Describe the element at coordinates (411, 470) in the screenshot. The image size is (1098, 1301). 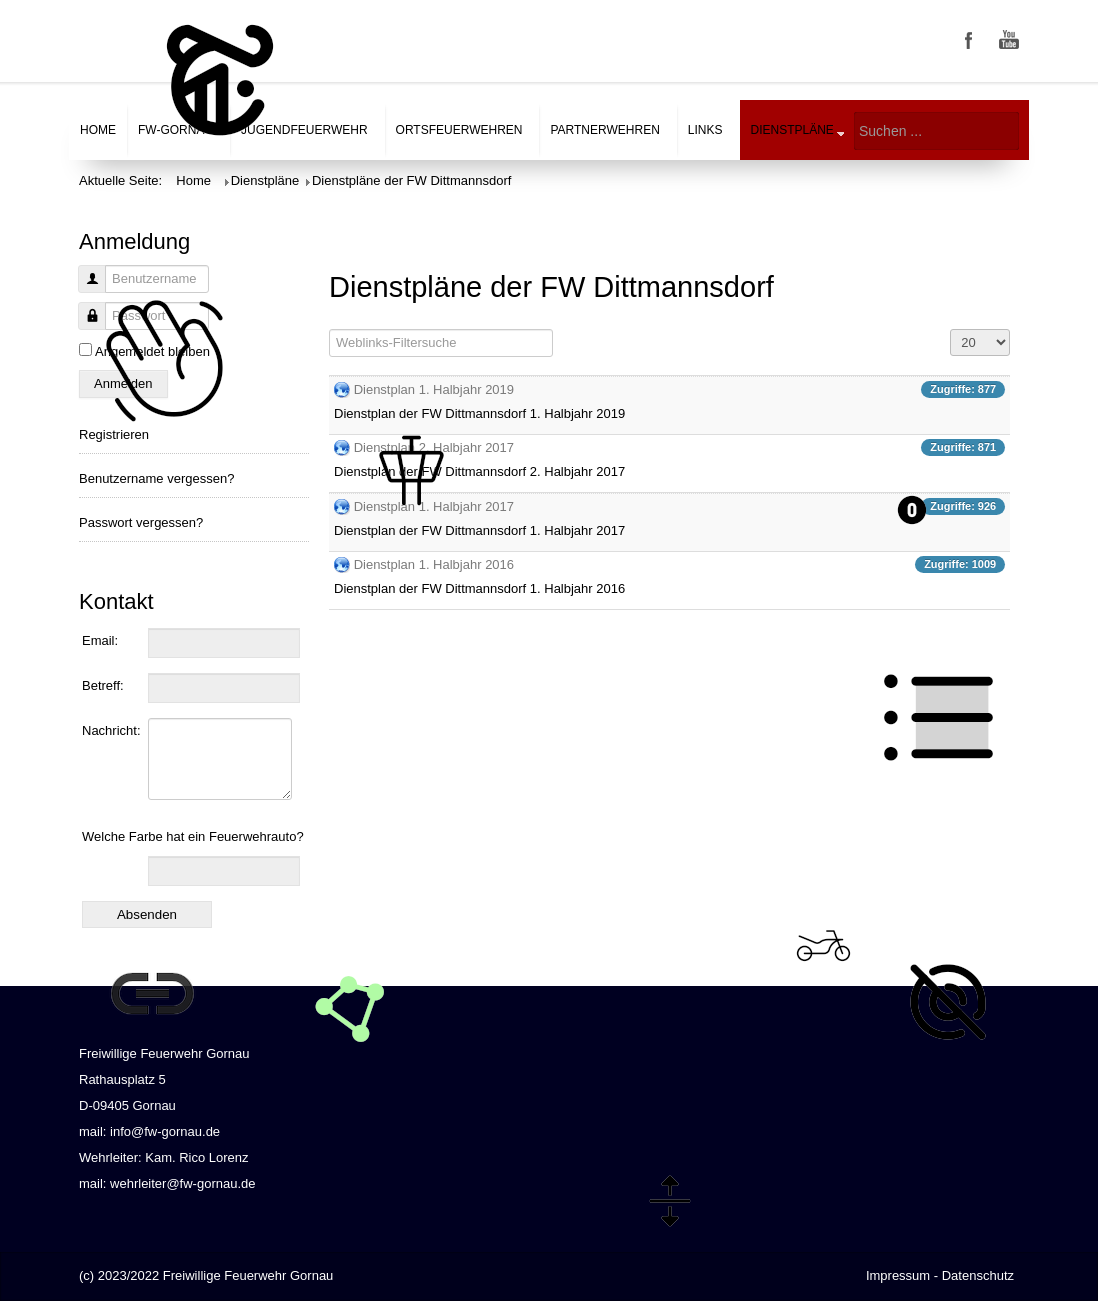
I see `access air traffic control features` at that location.